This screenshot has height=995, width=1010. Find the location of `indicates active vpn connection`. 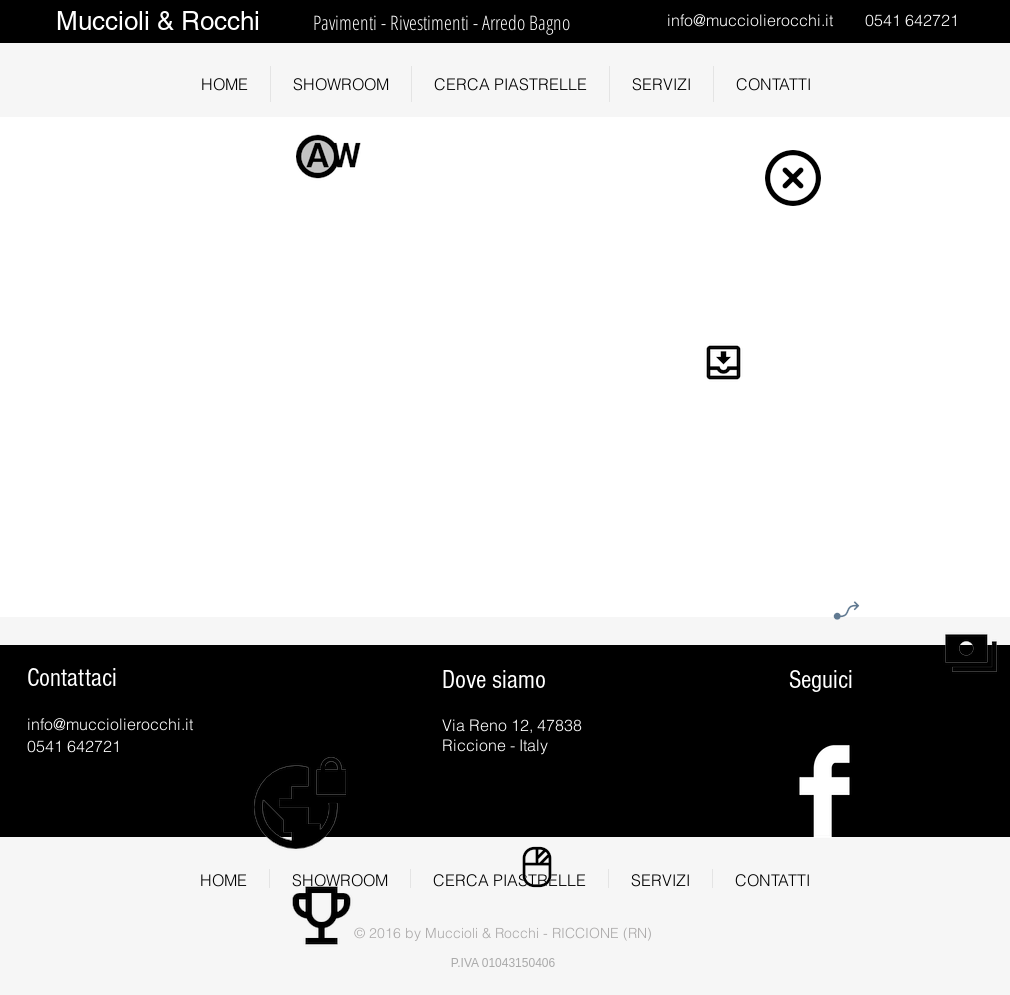

indicates active vpn connection is located at coordinates (300, 803).